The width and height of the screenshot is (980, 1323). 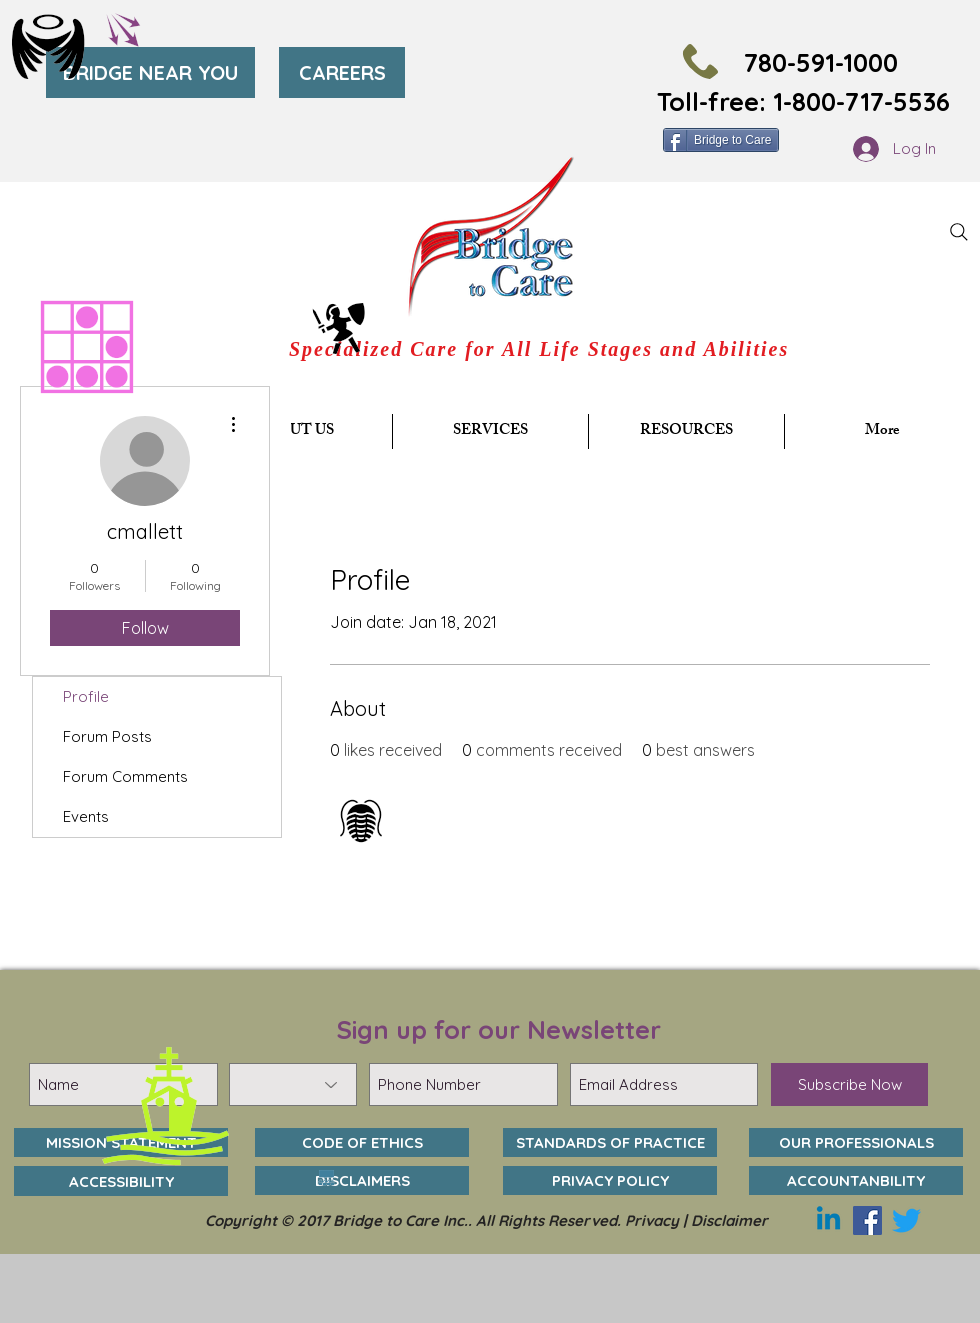 What do you see at coordinates (87, 347) in the screenshot?
I see `conway's game of life glider pattern` at bounding box center [87, 347].